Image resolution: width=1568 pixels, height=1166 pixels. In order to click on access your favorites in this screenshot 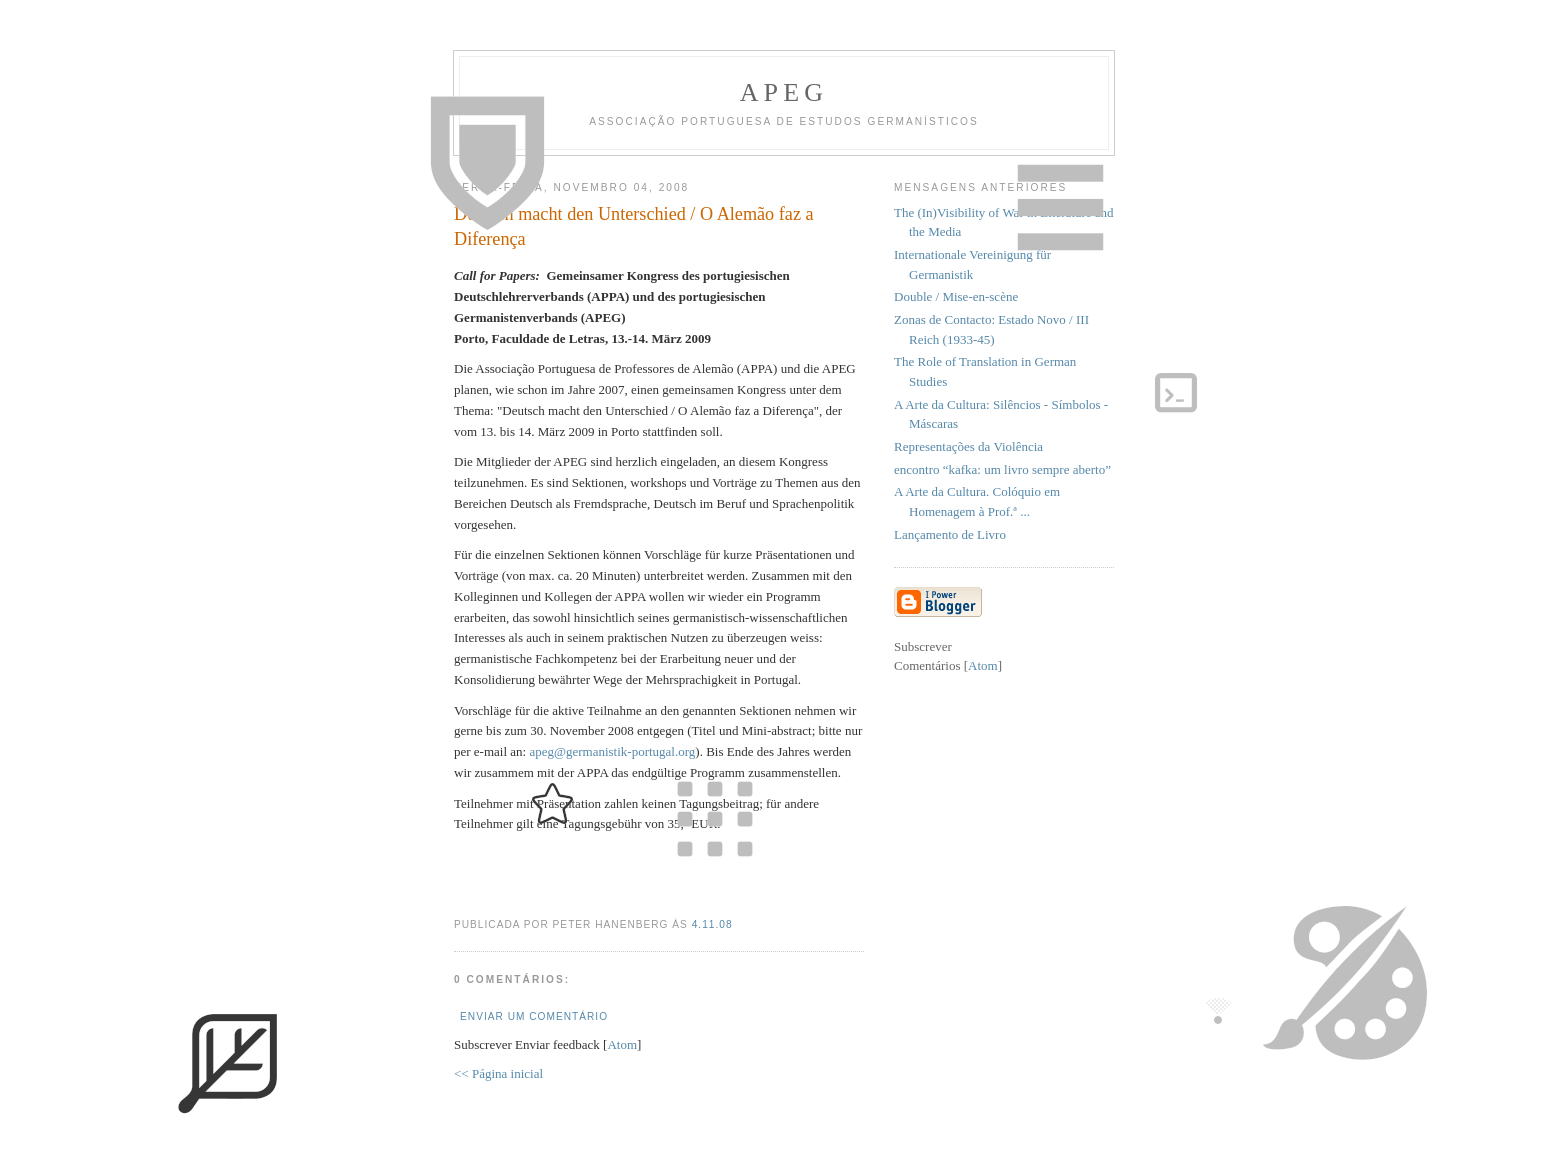, I will do `click(552, 803)`.